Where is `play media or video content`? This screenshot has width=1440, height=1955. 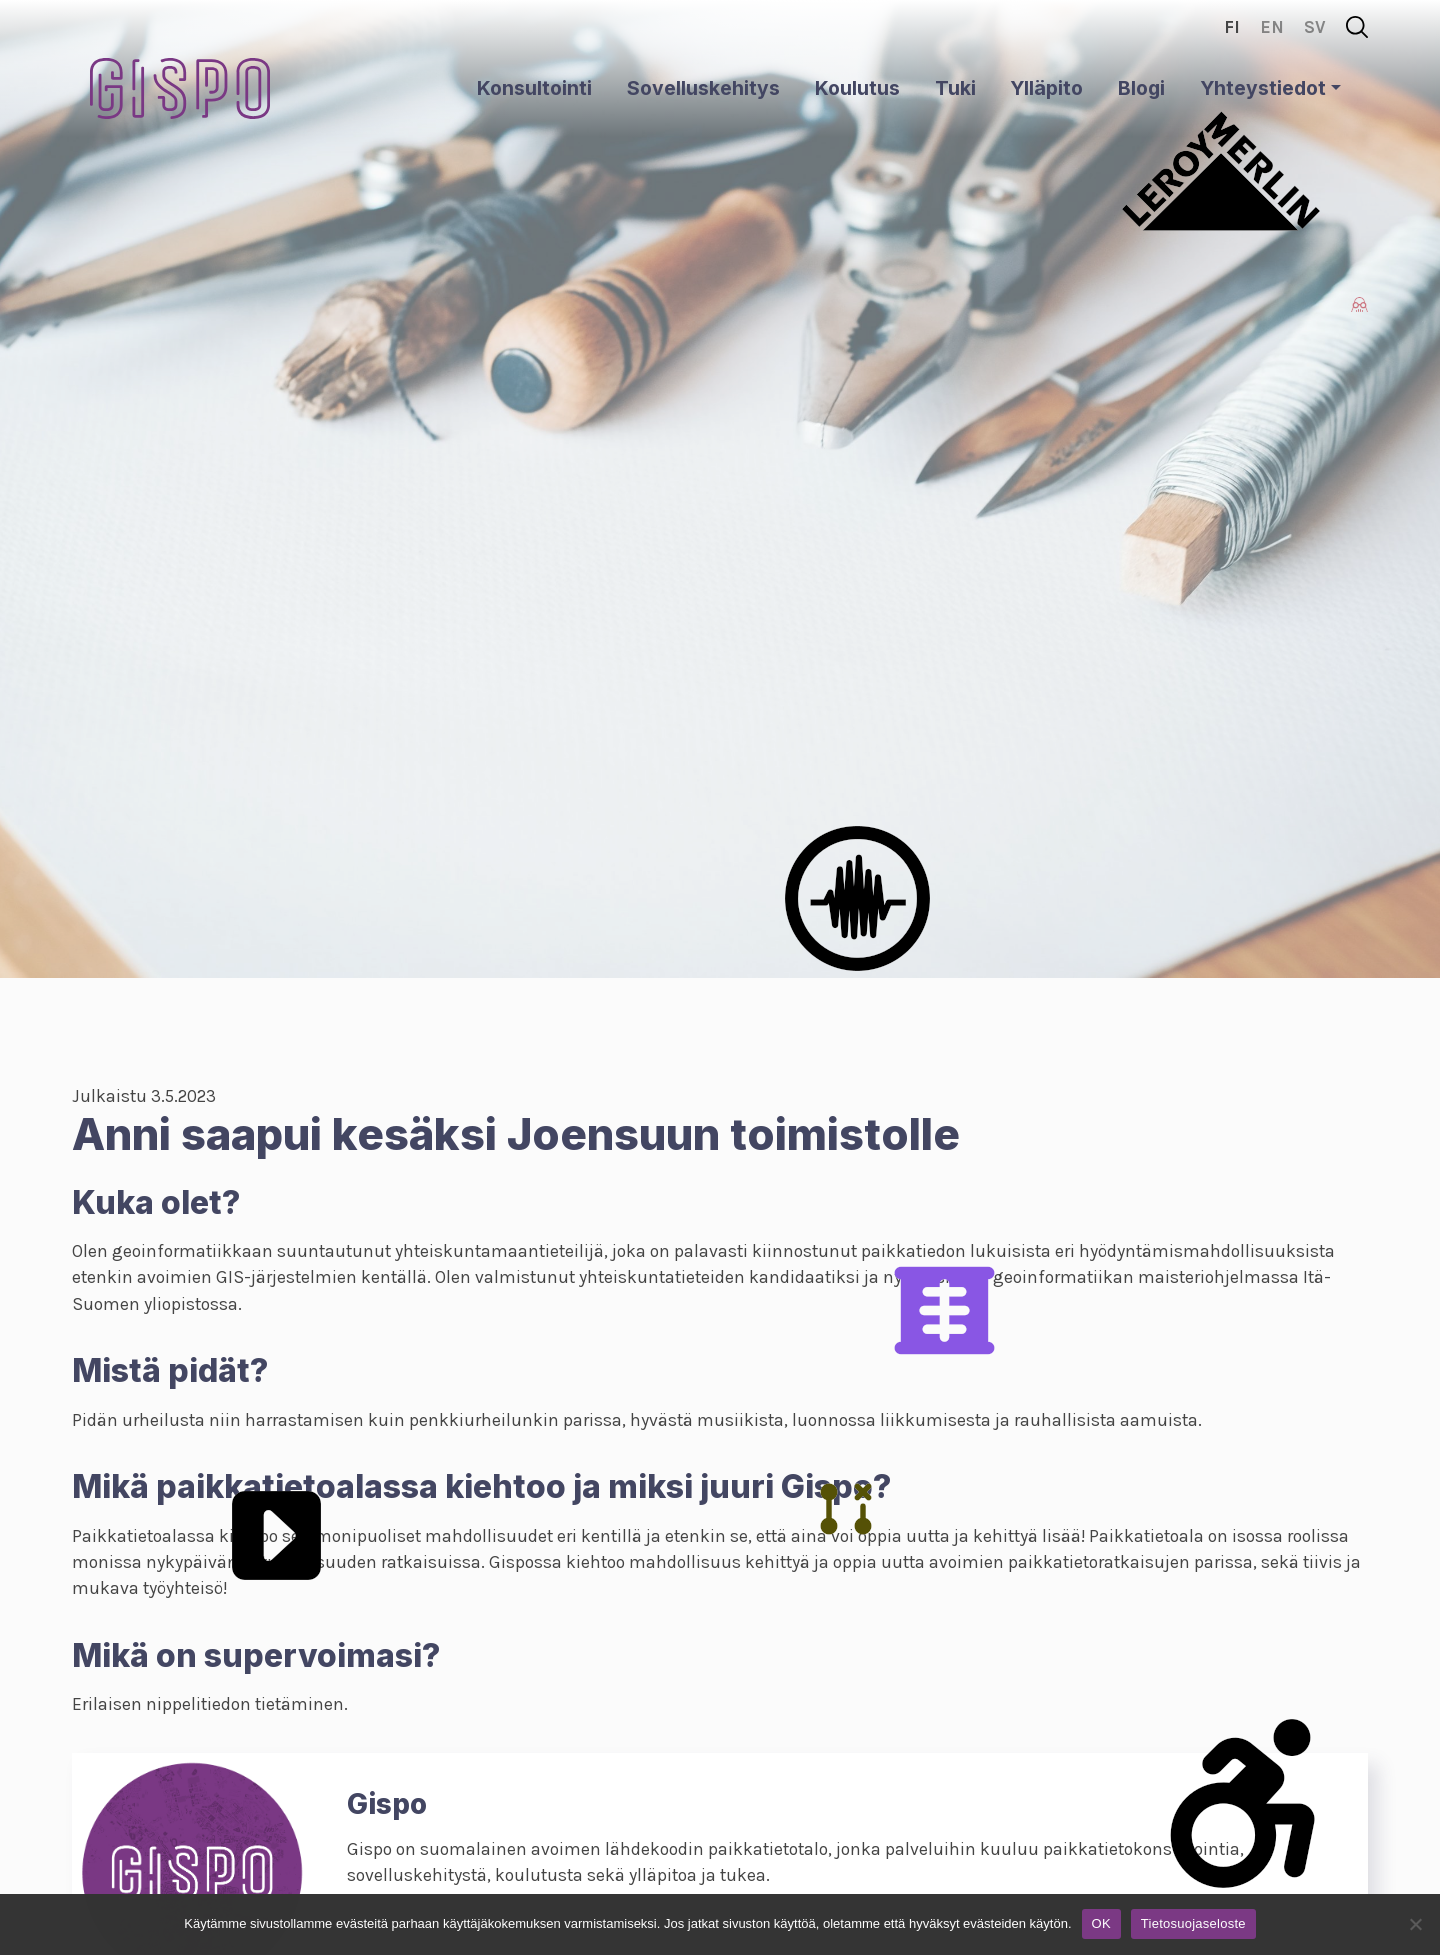 play media or video content is located at coordinates (276, 1535).